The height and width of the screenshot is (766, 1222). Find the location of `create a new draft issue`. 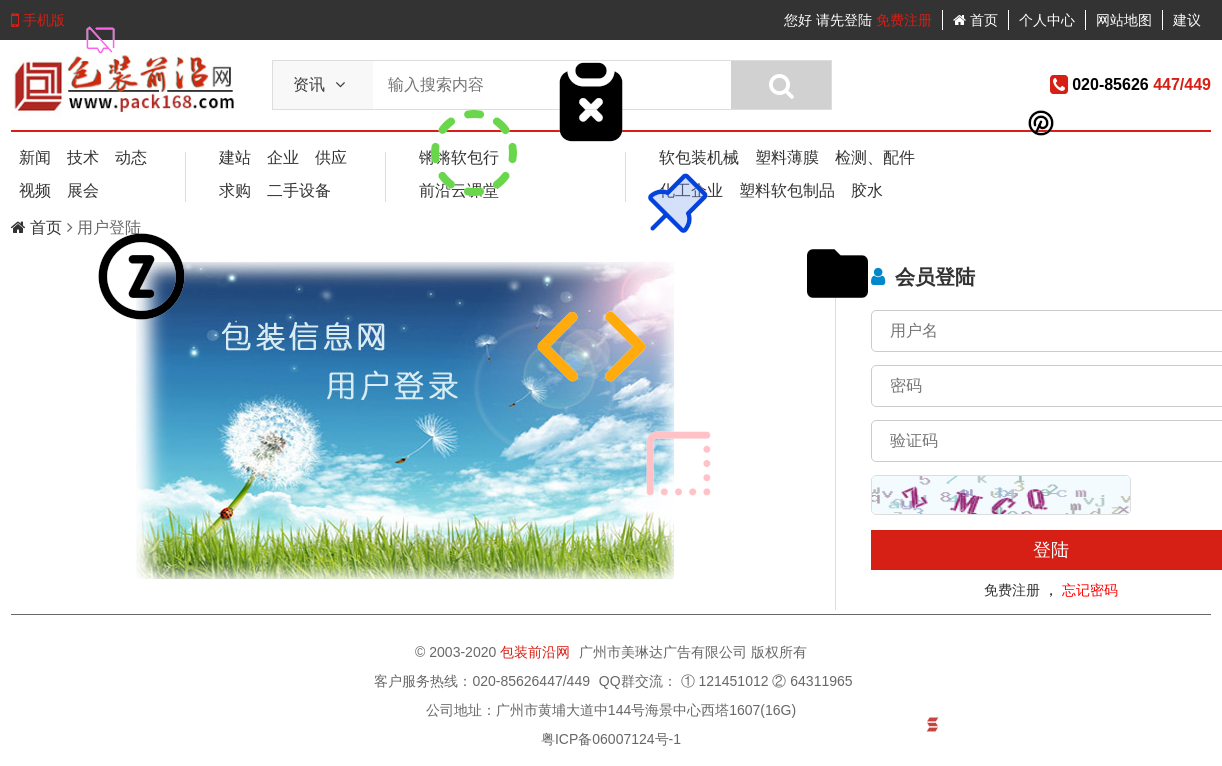

create a new draft issue is located at coordinates (474, 153).